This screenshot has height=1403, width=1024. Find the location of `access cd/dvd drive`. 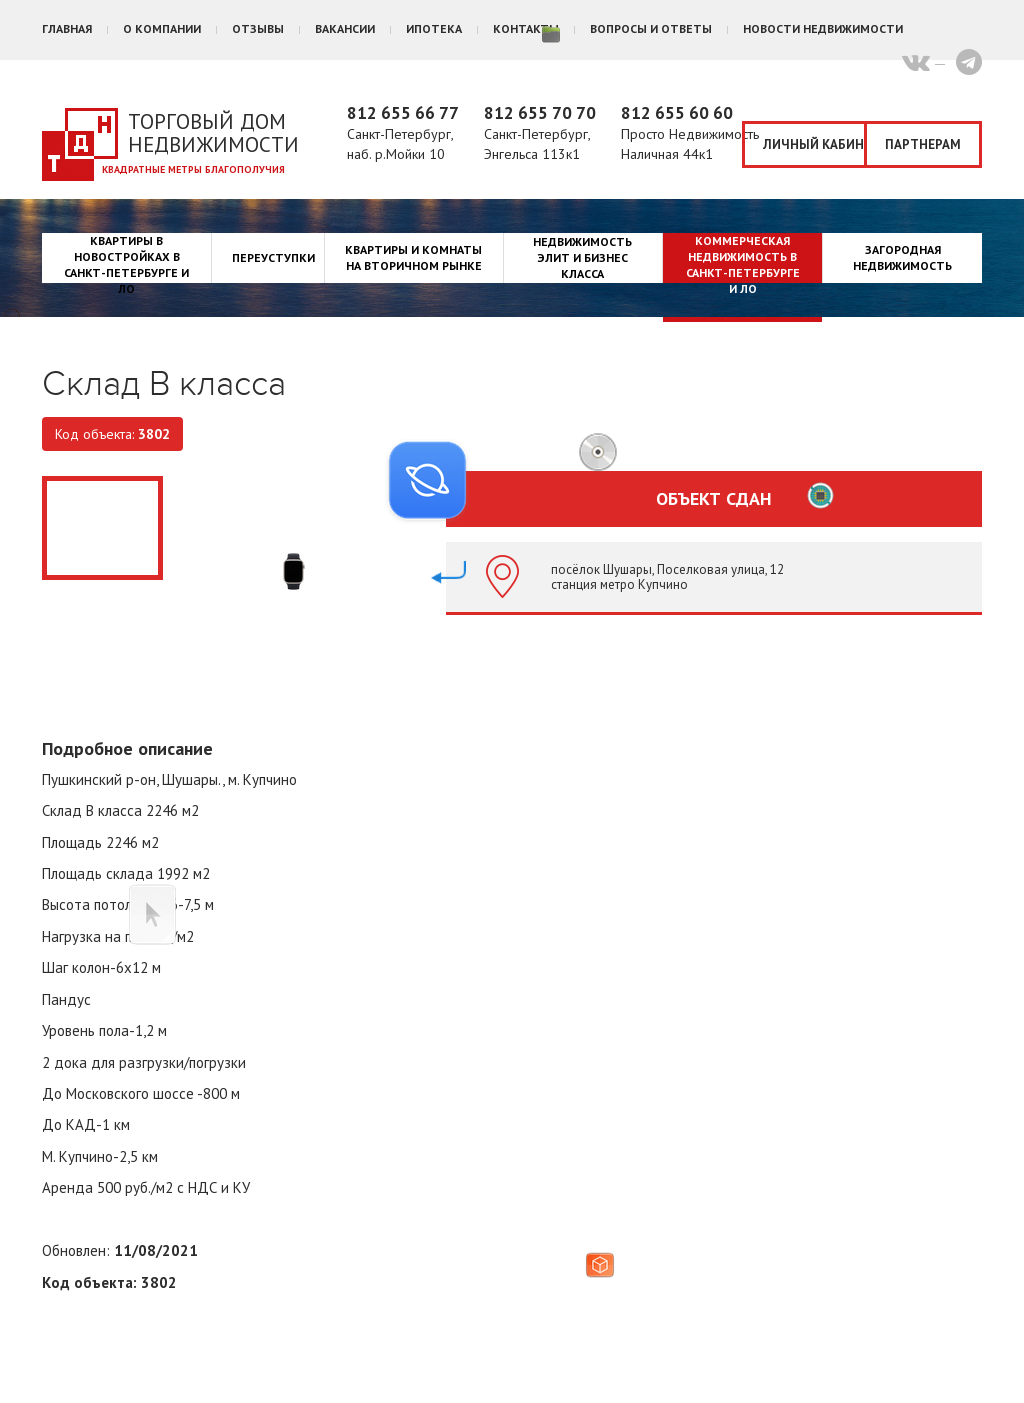

access cd/dvd drive is located at coordinates (598, 452).